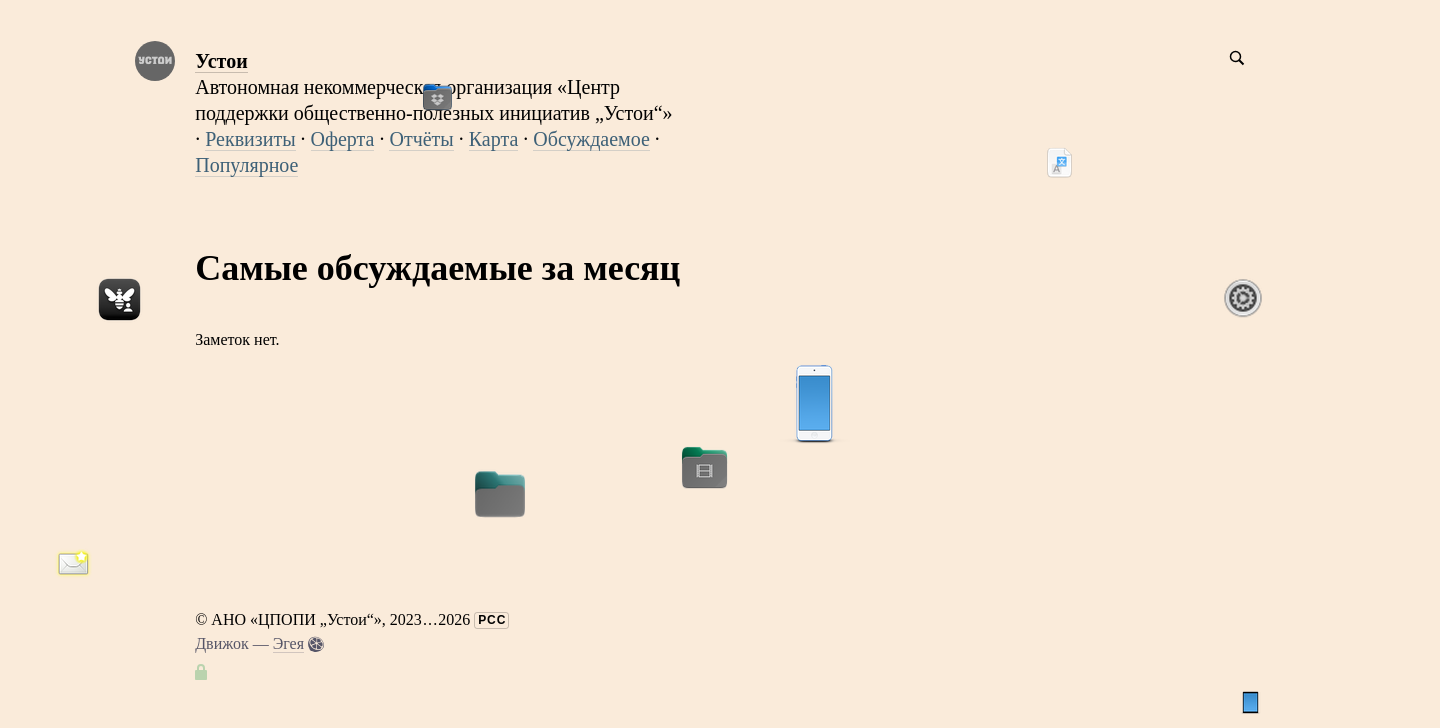 Image resolution: width=1440 pixels, height=728 pixels. Describe the element at coordinates (814, 404) in the screenshot. I see `indicates a connected iPod Touch device` at that location.